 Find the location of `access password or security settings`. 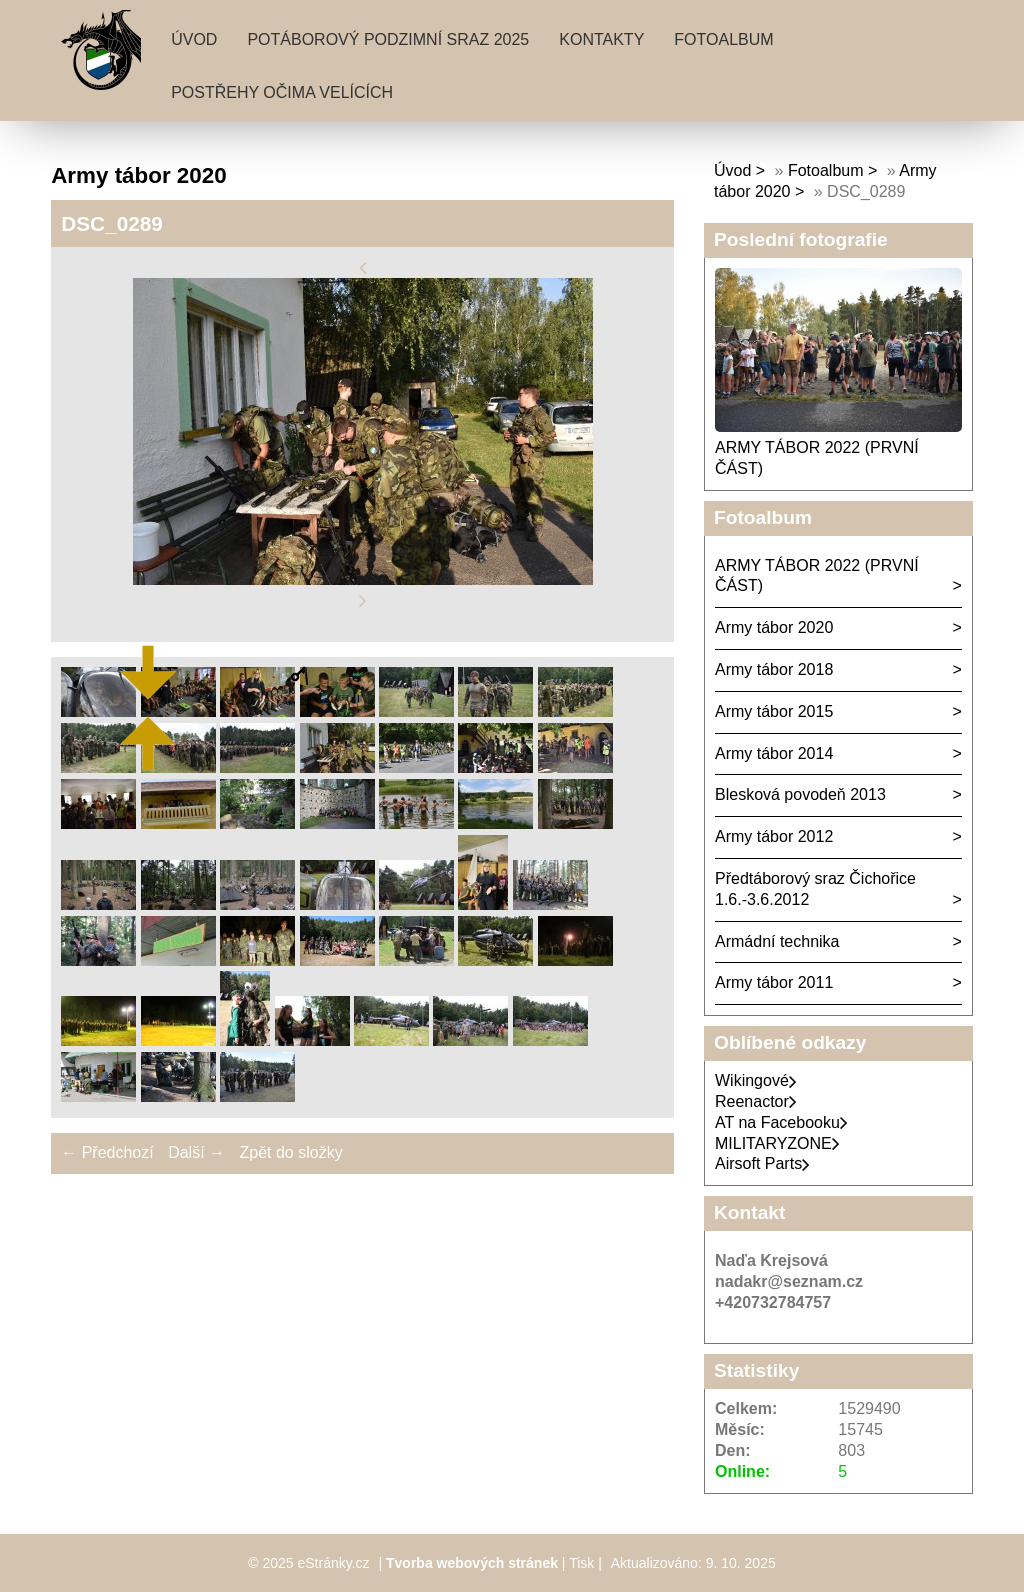

access password or security settings is located at coordinates (298, 673).